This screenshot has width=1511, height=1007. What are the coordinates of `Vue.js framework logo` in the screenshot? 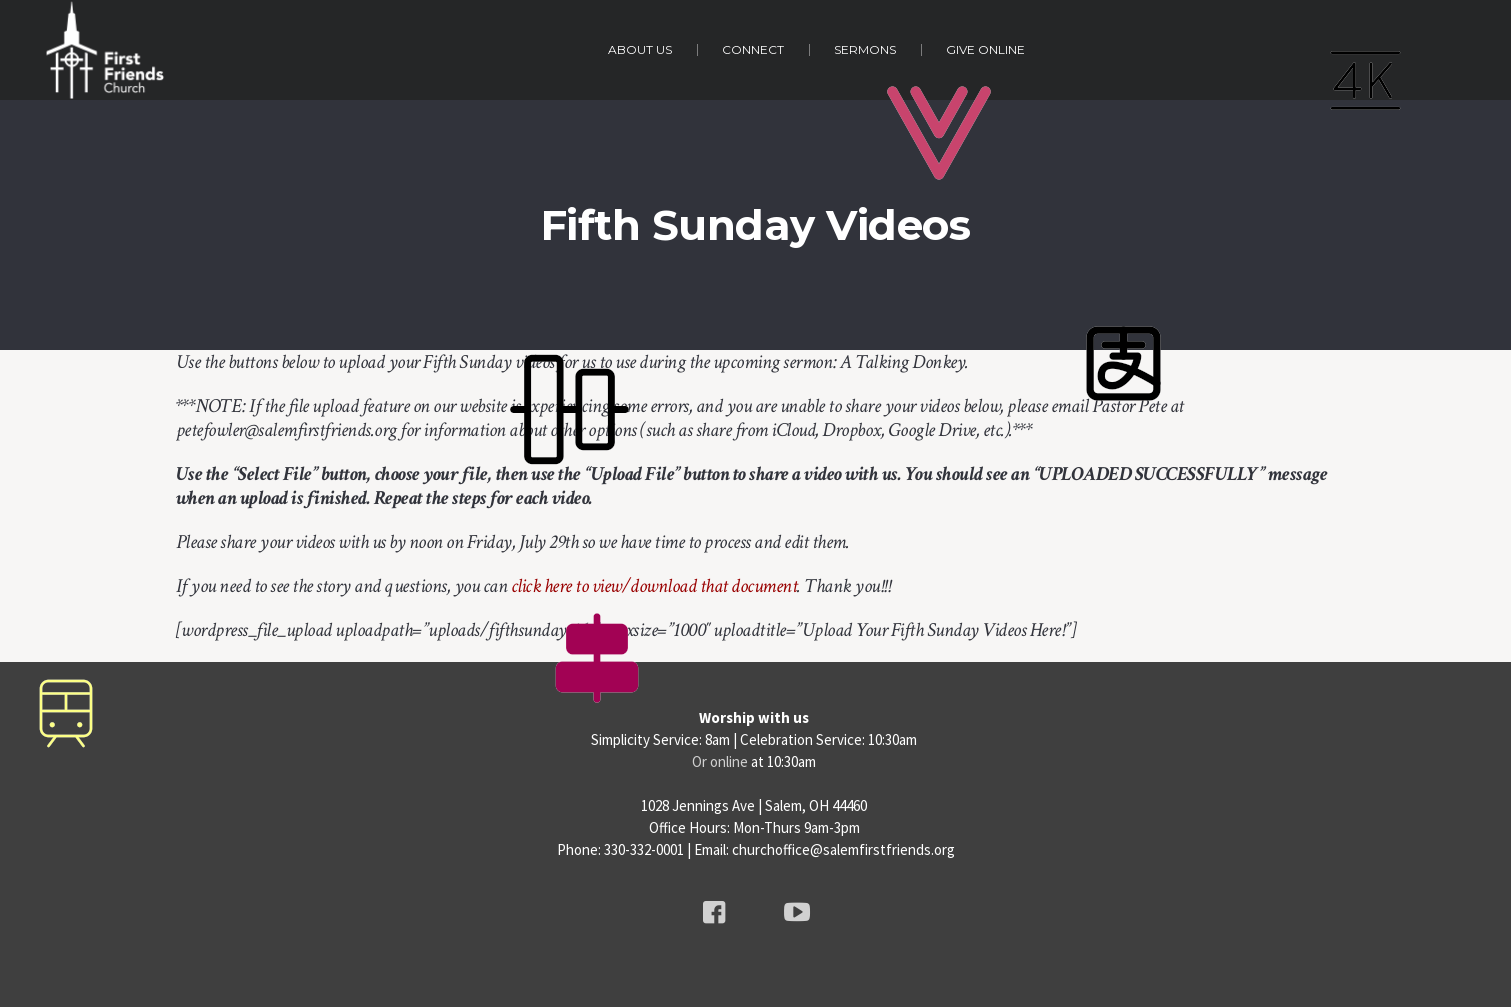 It's located at (939, 133).